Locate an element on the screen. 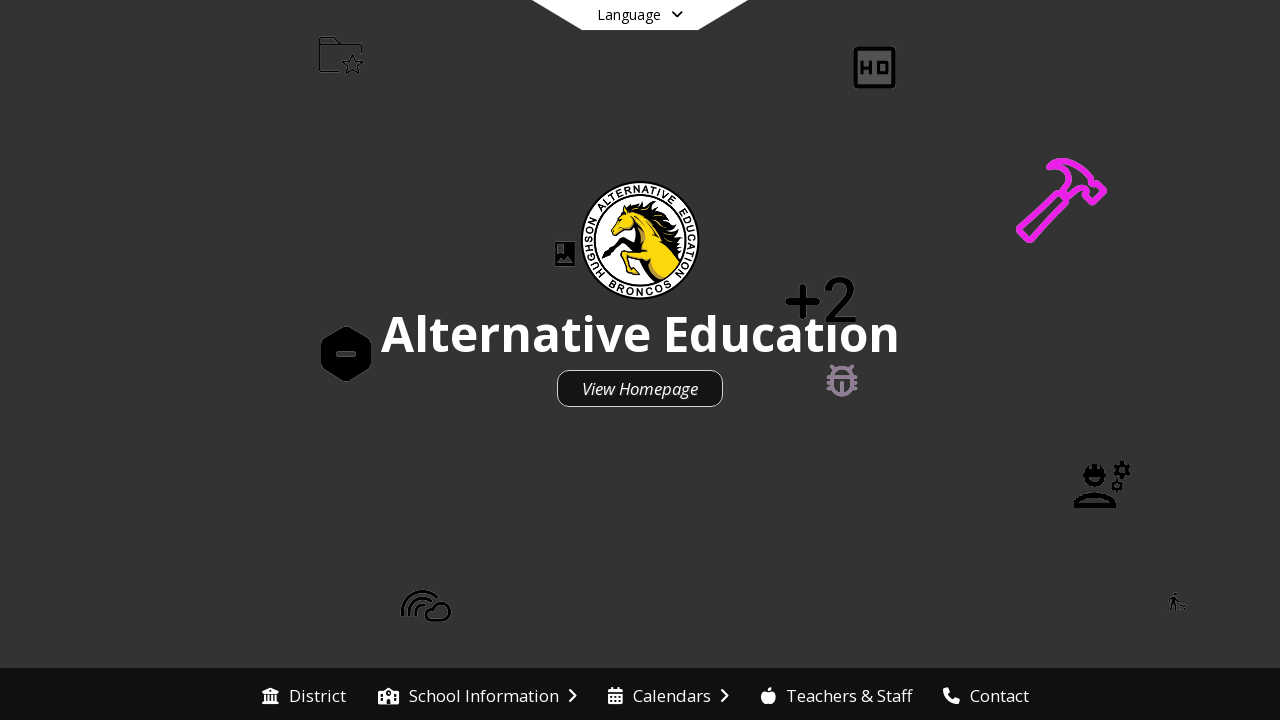  view weather information is located at coordinates (426, 605).